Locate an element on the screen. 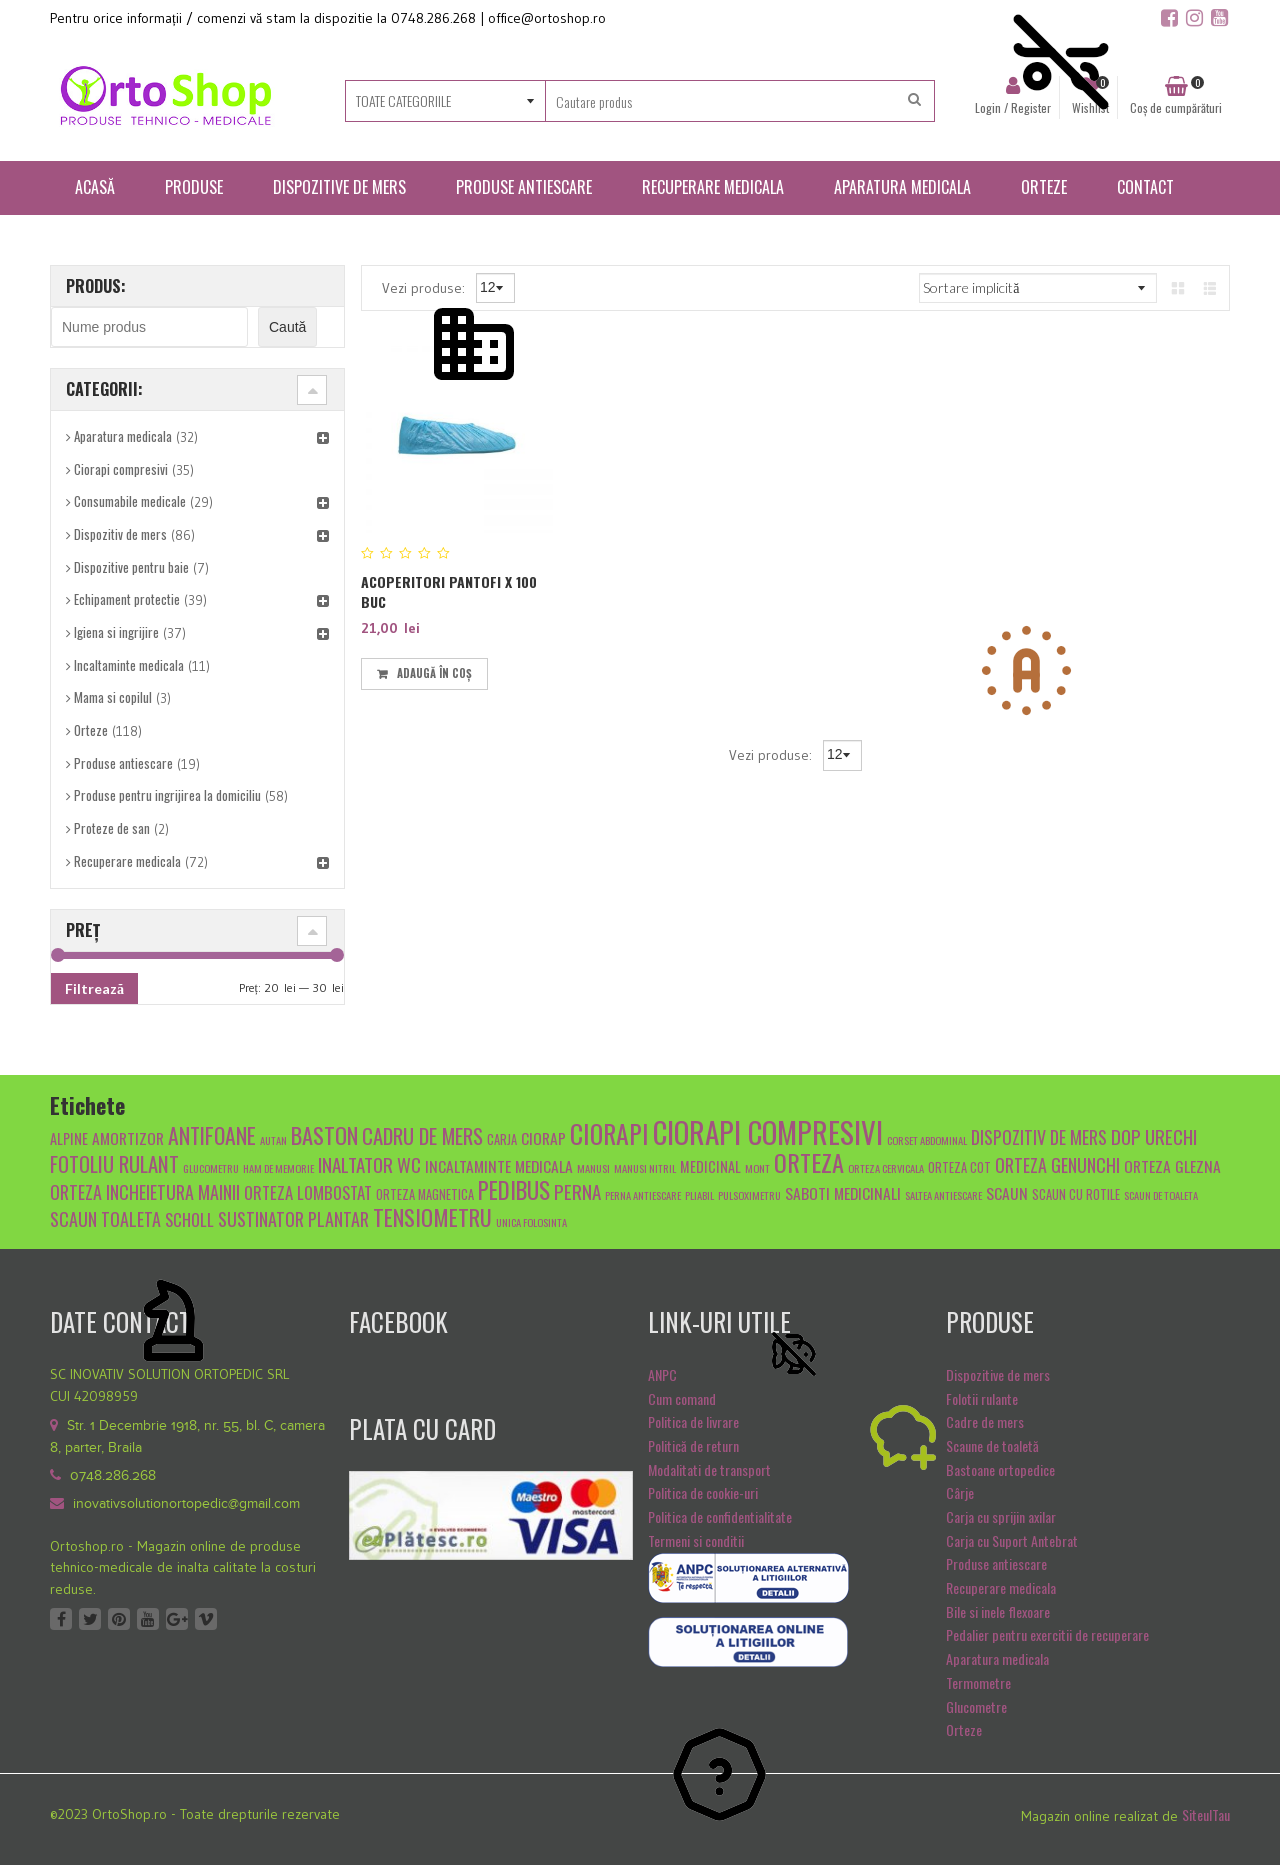 Image resolution: width=1280 pixels, height=1865 pixels. indicates a draft or pending item labeled "A" is located at coordinates (1026, 670).